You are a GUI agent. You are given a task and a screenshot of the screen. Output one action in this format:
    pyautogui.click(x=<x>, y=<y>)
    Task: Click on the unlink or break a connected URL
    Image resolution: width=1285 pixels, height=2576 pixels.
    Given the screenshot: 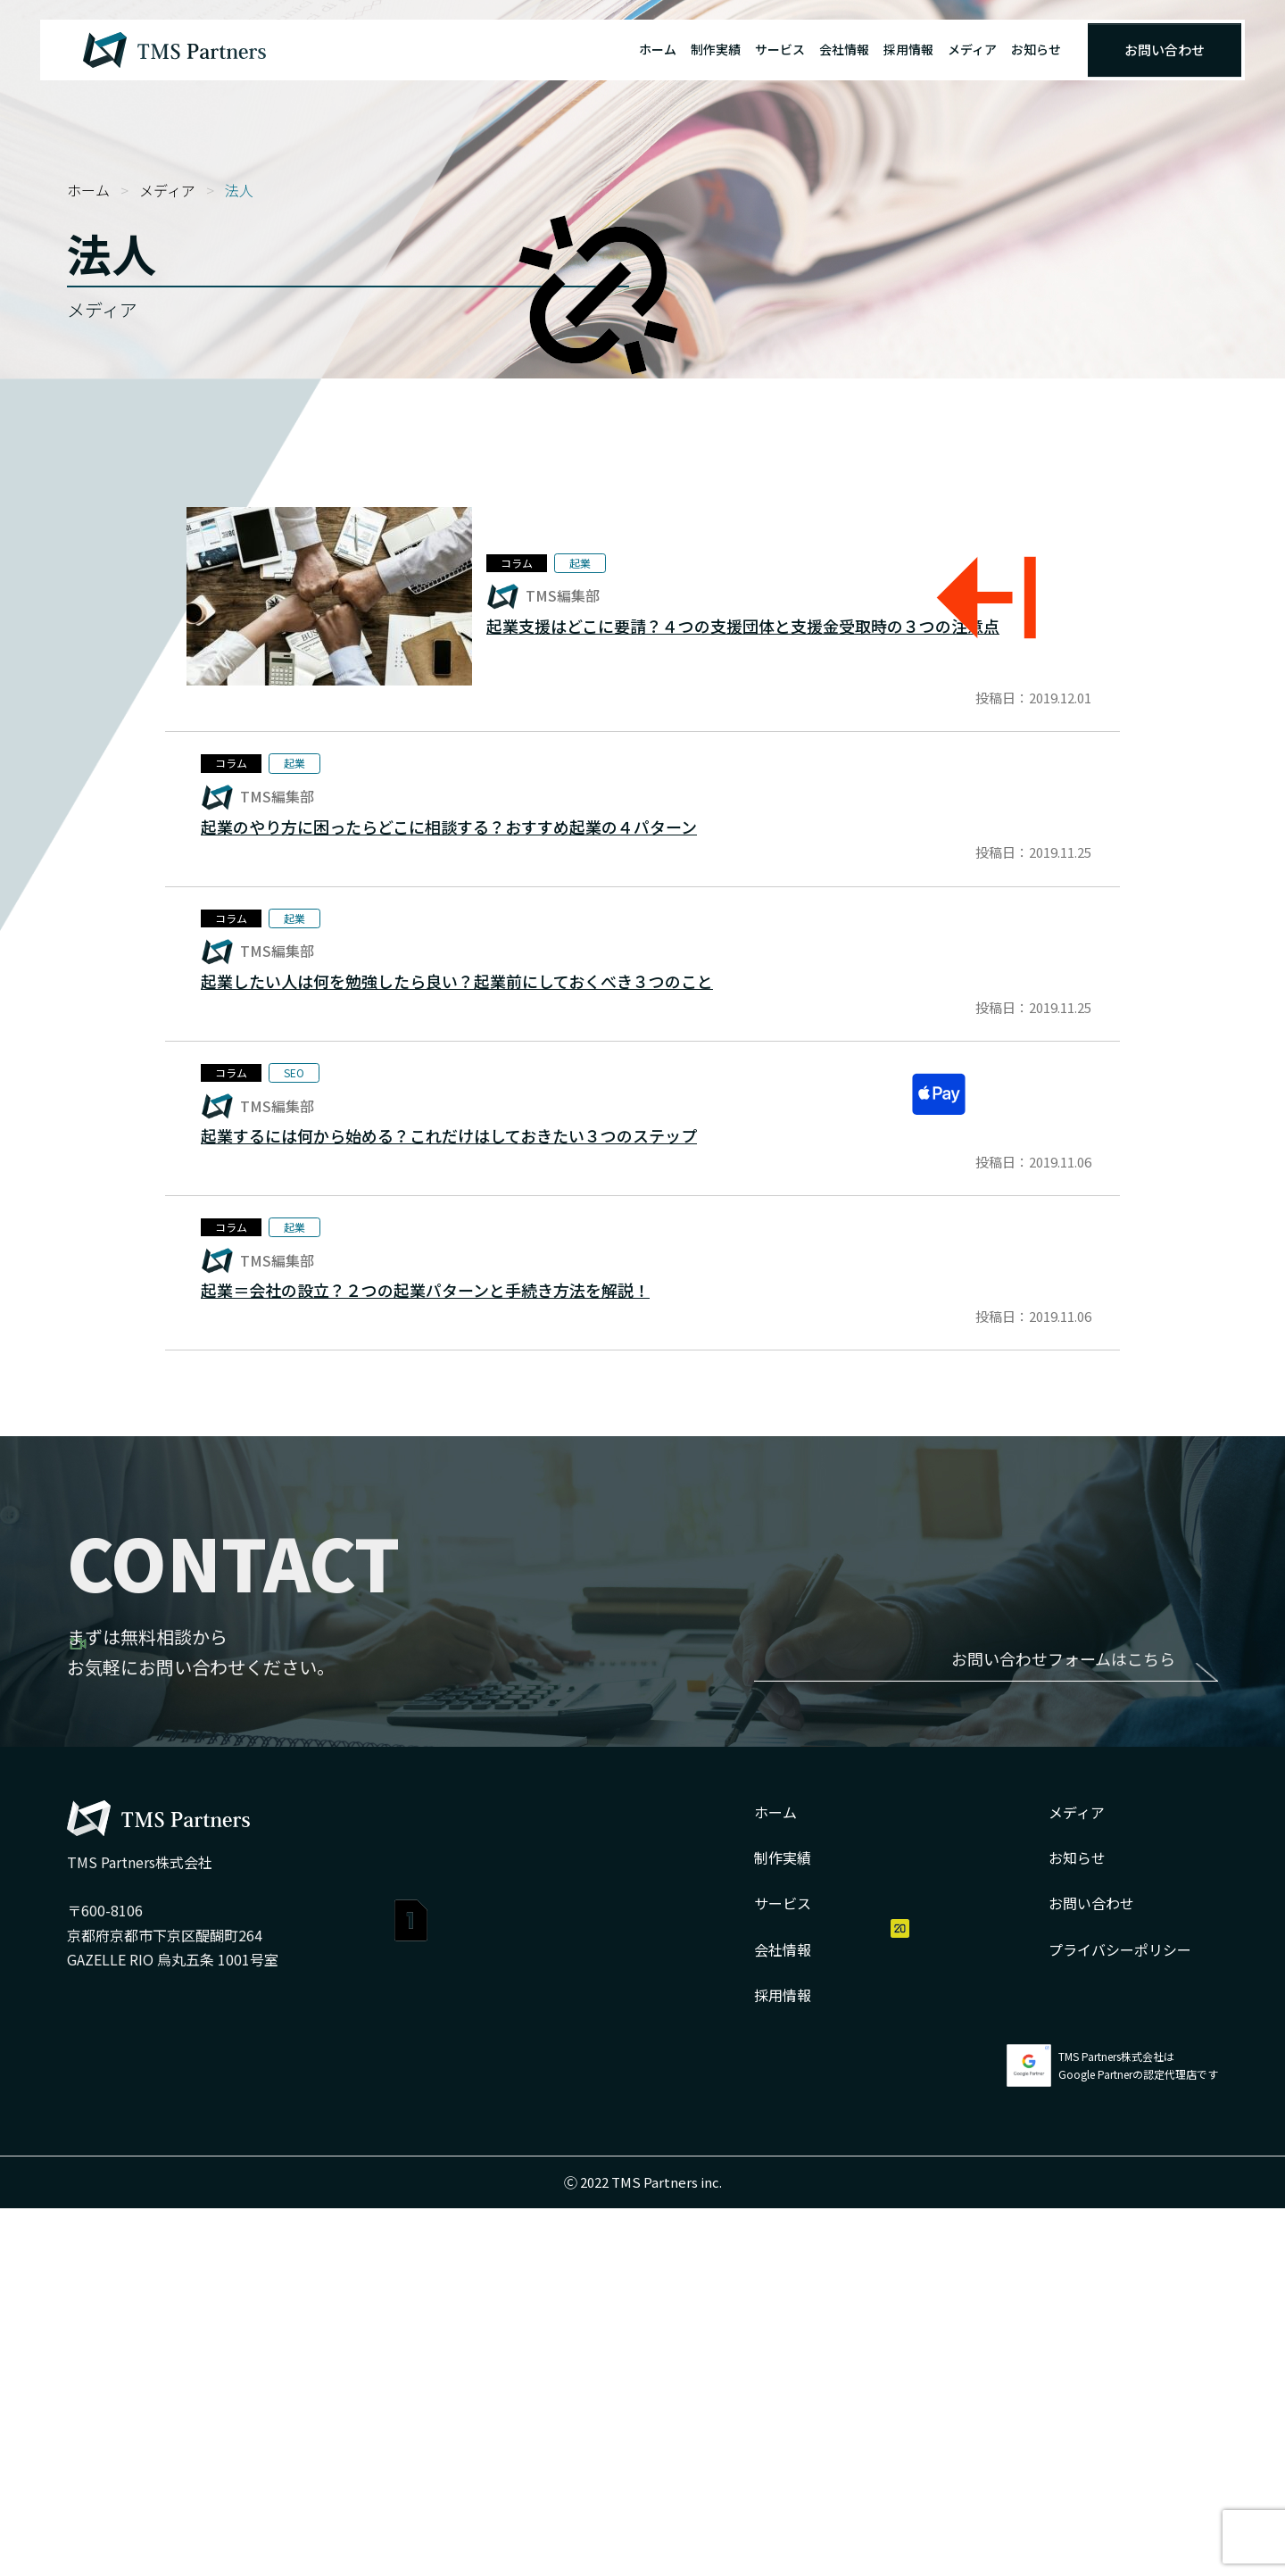 What is the action you would take?
    pyautogui.click(x=598, y=295)
    